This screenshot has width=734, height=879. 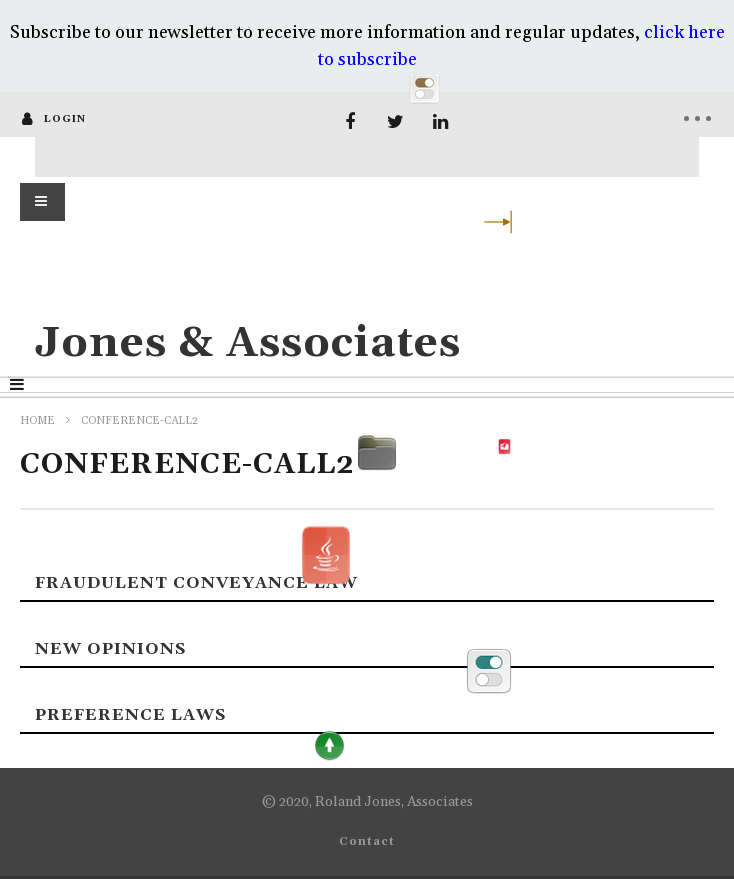 I want to click on drop files here to add them to folder, so click(x=377, y=452).